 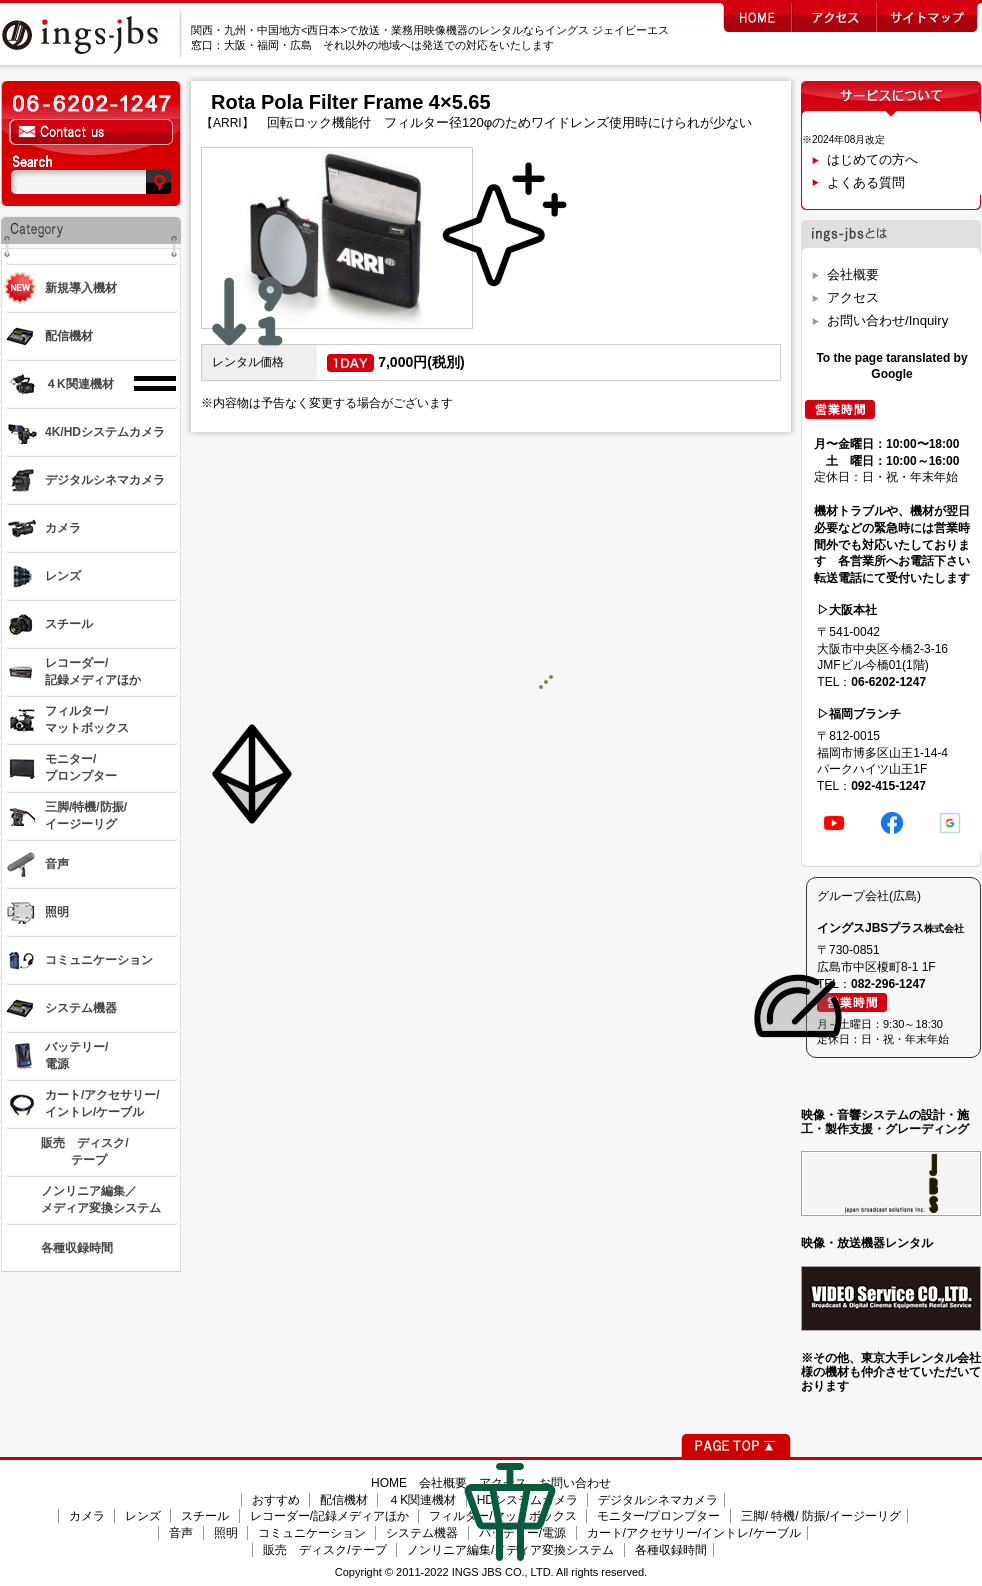 I want to click on sort items in descending numerical order (9 to 1), so click(x=248, y=311).